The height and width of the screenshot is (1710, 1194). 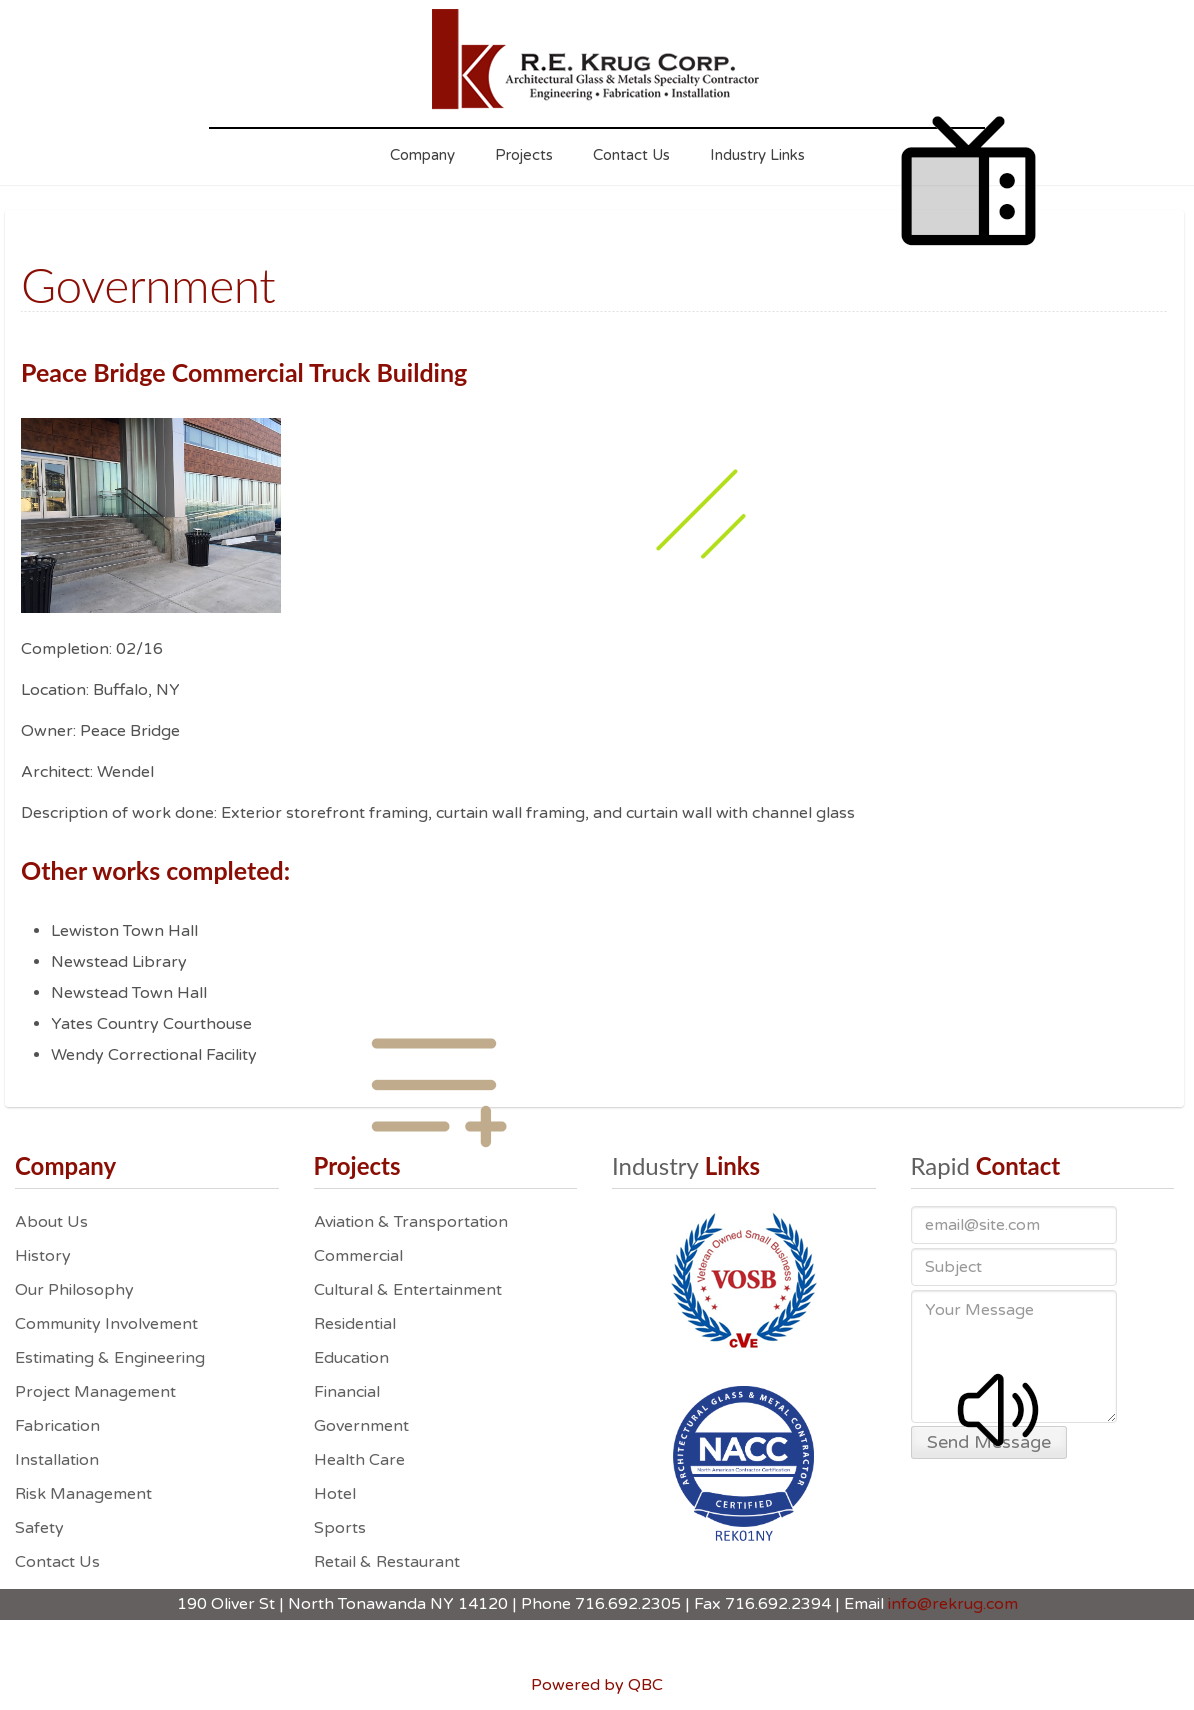 What do you see at coordinates (998, 1410) in the screenshot?
I see `adjust volume or sound settings` at bounding box center [998, 1410].